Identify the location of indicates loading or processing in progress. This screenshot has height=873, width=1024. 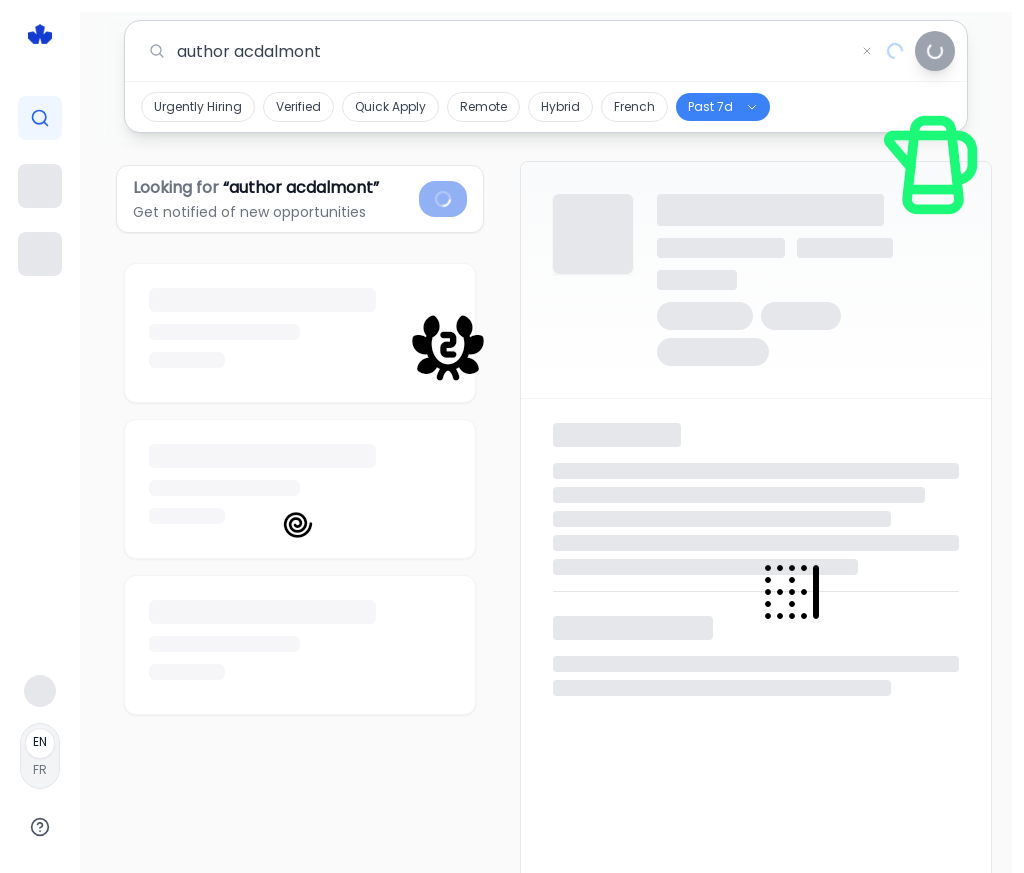
(298, 525).